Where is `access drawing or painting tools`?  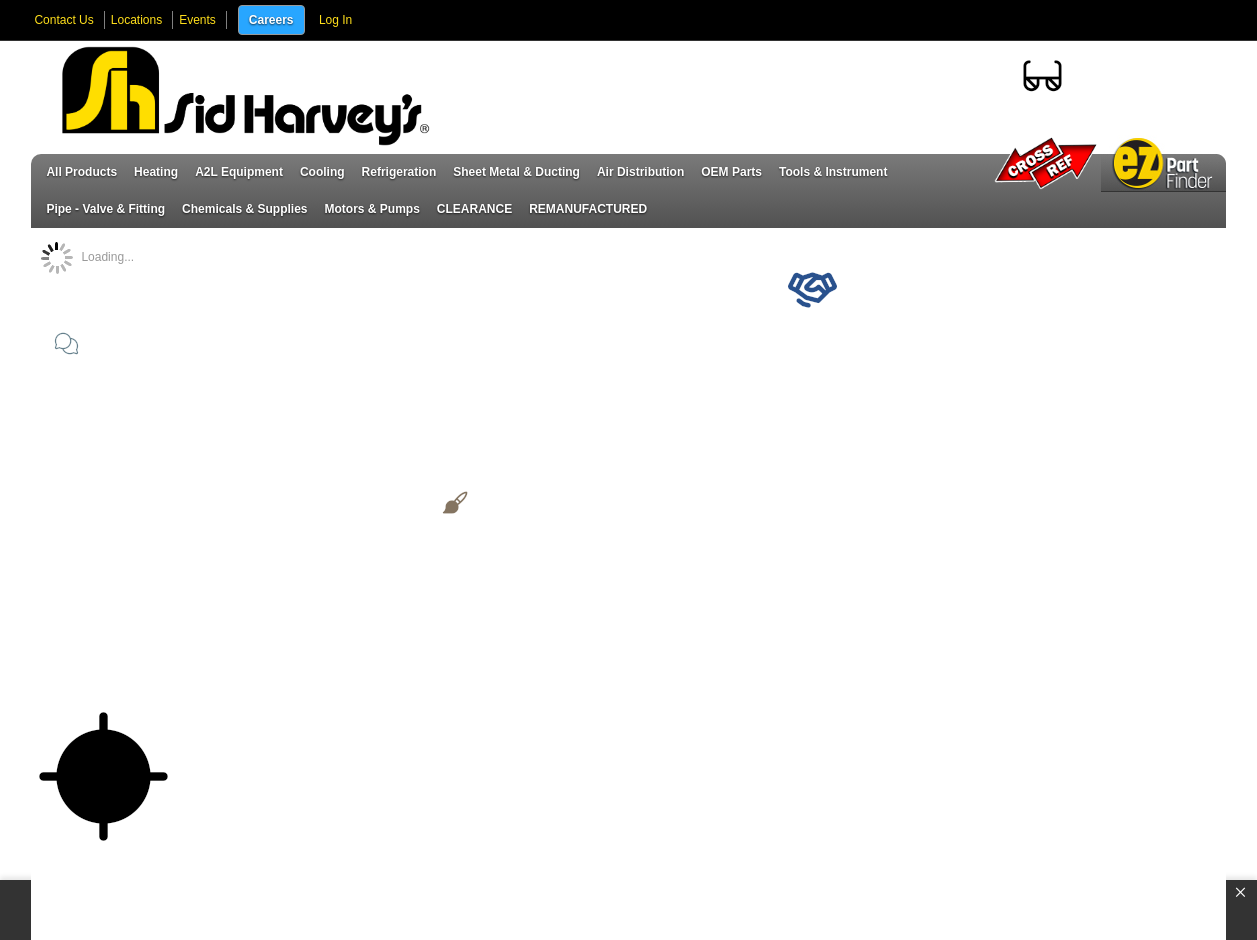 access drawing or painting tools is located at coordinates (456, 503).